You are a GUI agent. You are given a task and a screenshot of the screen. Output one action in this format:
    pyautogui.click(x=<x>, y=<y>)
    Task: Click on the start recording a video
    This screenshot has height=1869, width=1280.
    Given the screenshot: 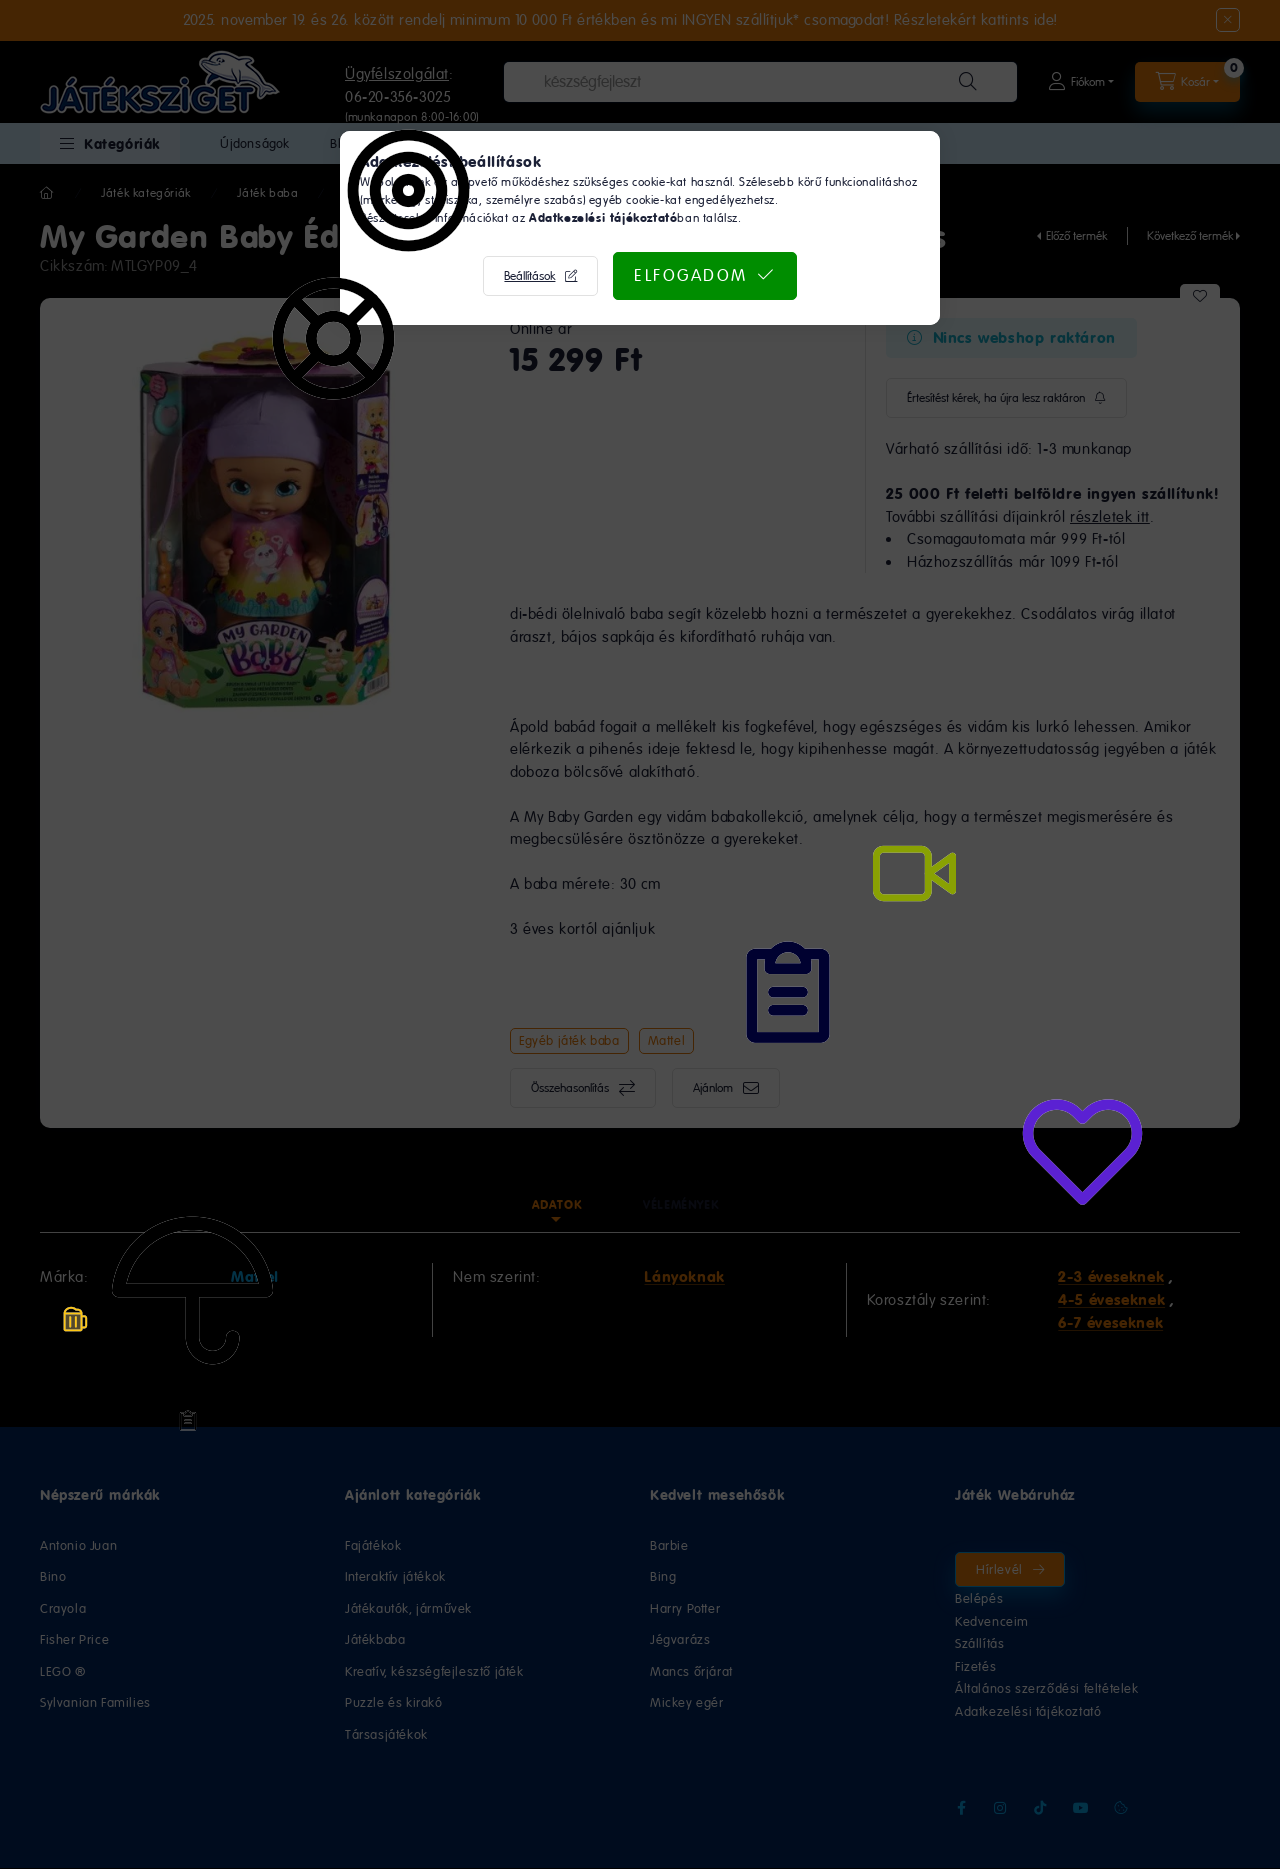 What is the action you would take?
    pyautogui.click(x=914, y=873)
    